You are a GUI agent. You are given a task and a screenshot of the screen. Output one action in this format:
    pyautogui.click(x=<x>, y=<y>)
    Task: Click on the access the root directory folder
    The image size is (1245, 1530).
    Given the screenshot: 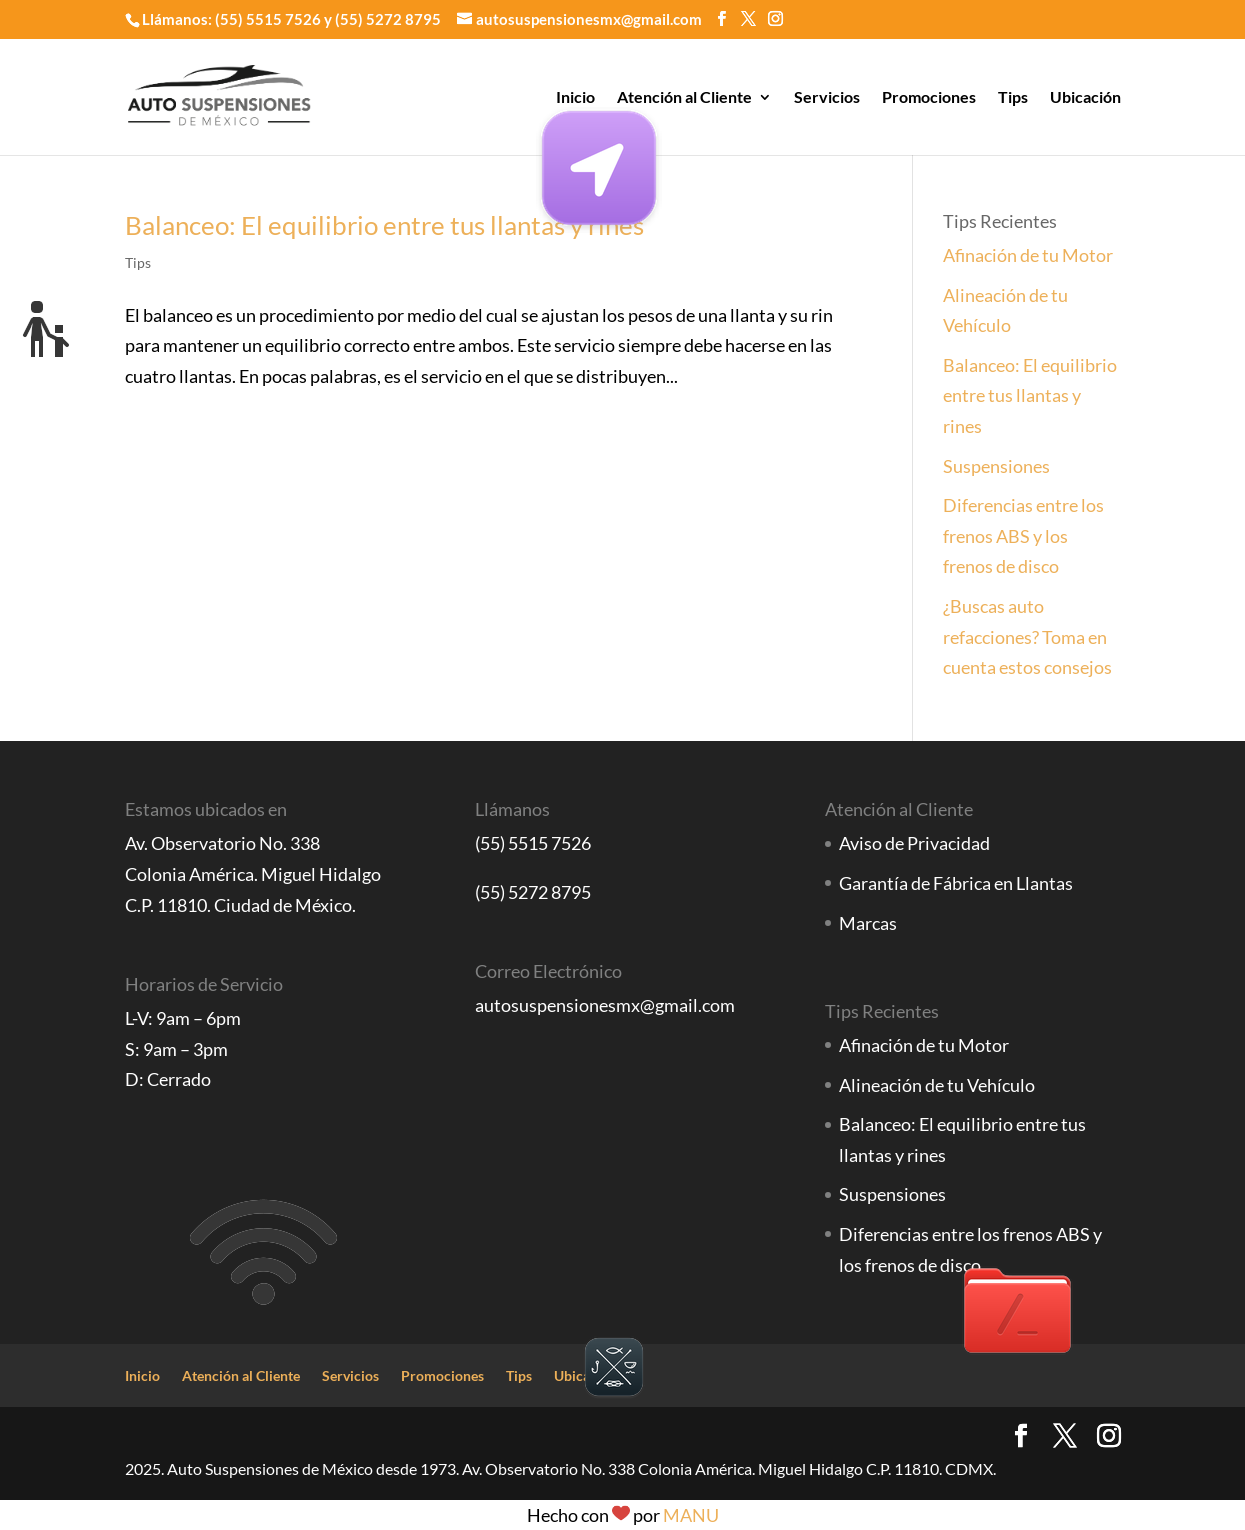 What is the action you would take?
    pyautogui.click(x=1017, y=1310)
    